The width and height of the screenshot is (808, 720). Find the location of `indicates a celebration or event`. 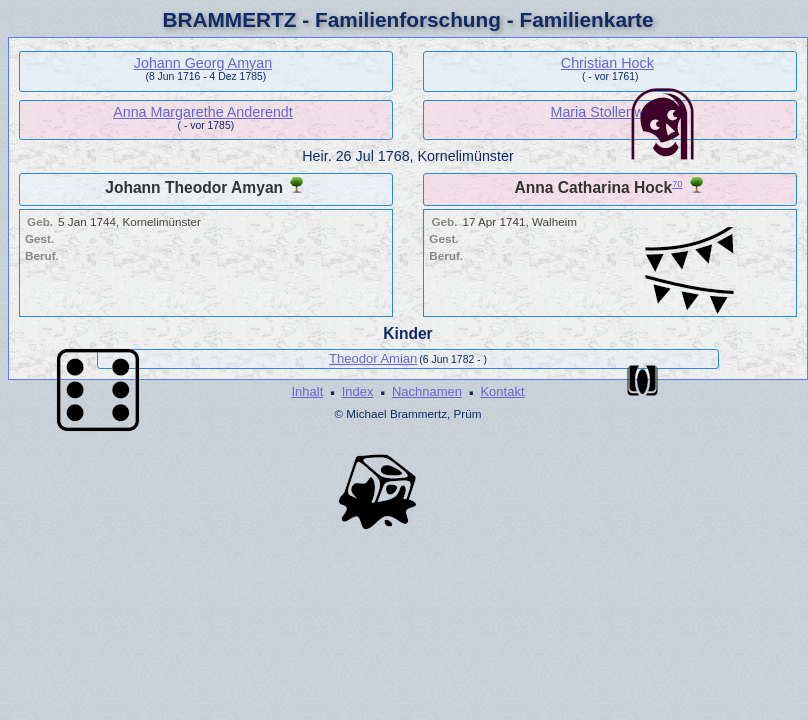

indicates a celebration or event is located at coordinates (689, 270).